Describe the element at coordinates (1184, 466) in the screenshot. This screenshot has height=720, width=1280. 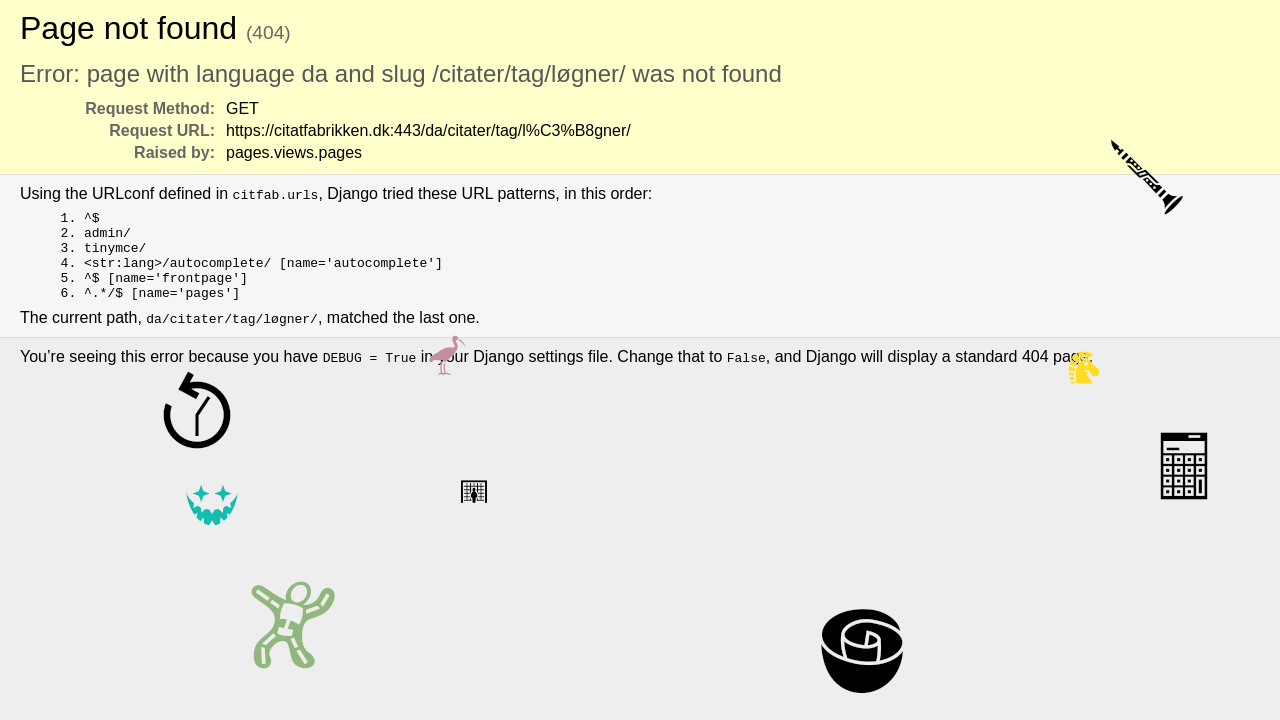
I see `open the calculator app` at that location.